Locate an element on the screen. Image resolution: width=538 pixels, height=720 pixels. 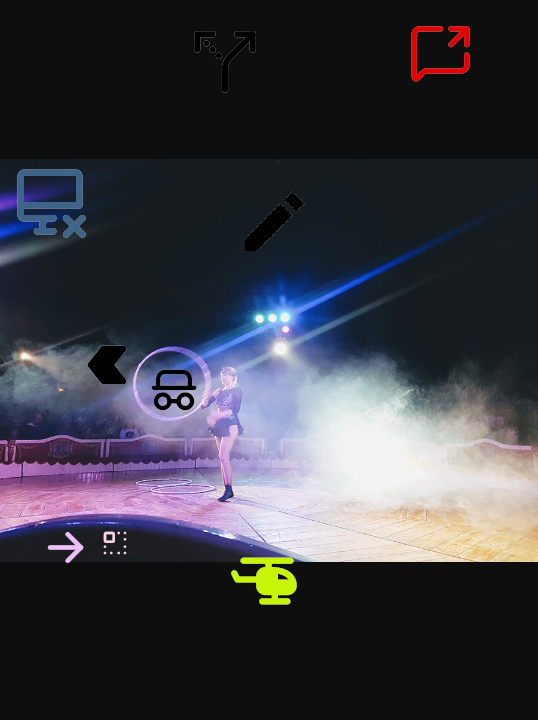
disconnect or remove a desktop computer is located at coordinates (50, 202).